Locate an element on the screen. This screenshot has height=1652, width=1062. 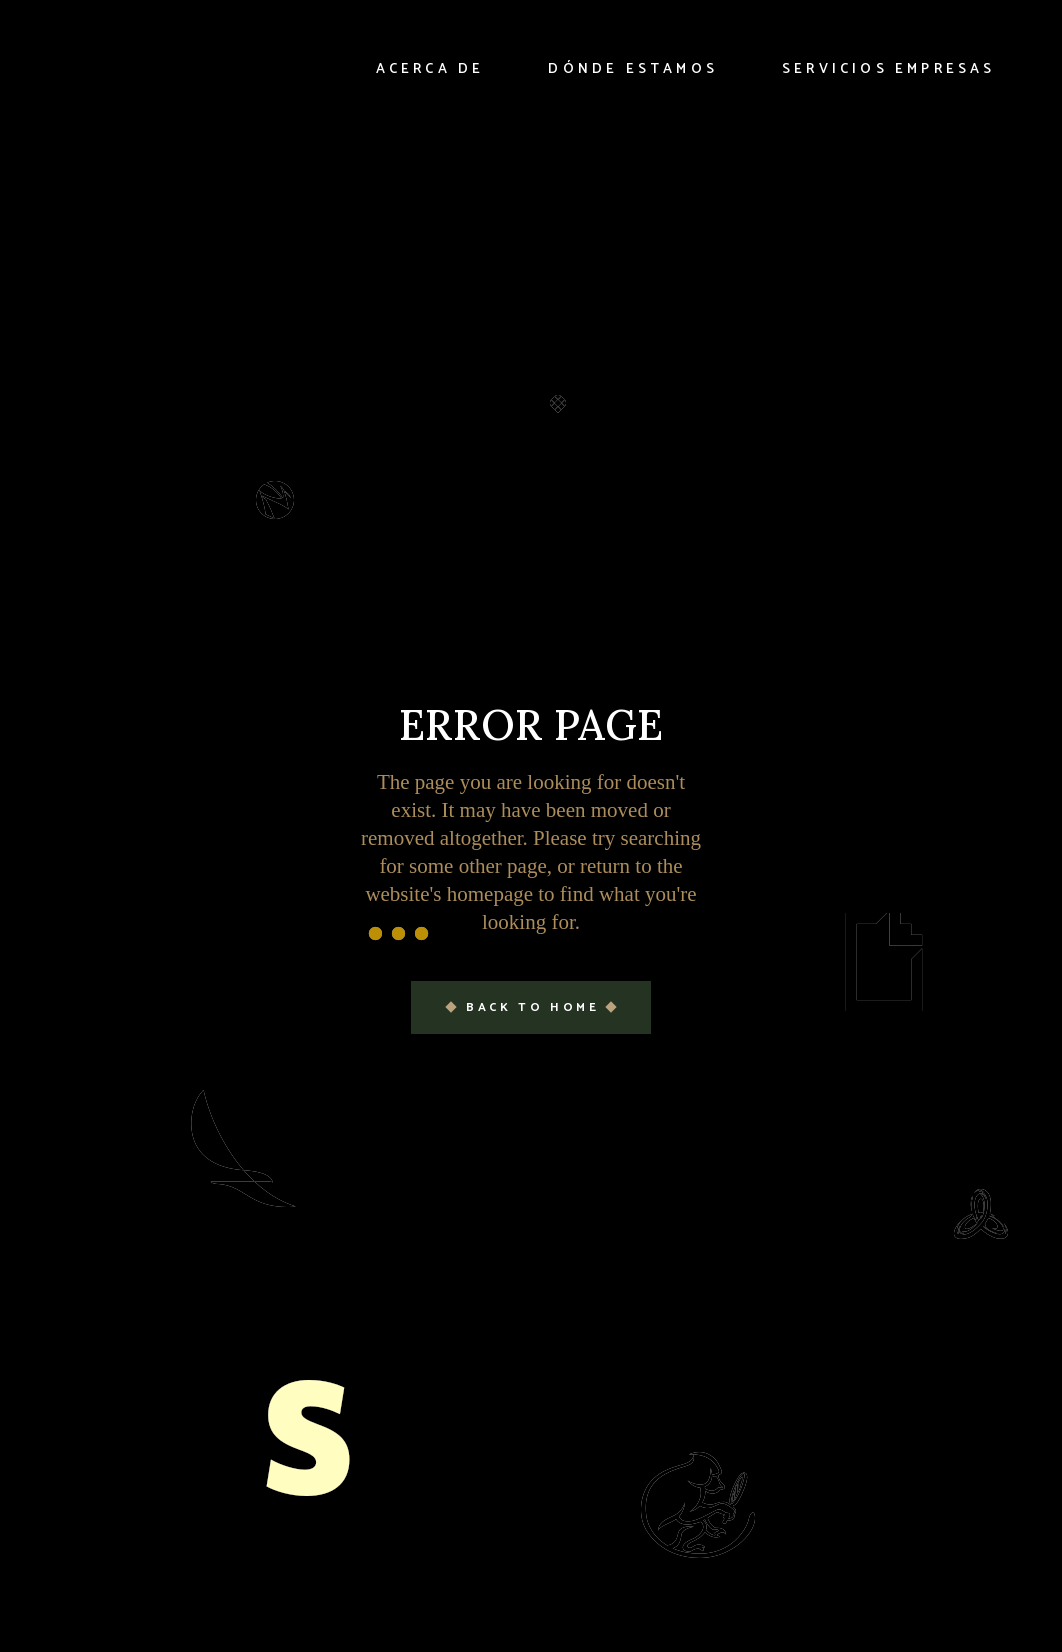
spacemacs text editor logo is located at coordinates (275, 500).